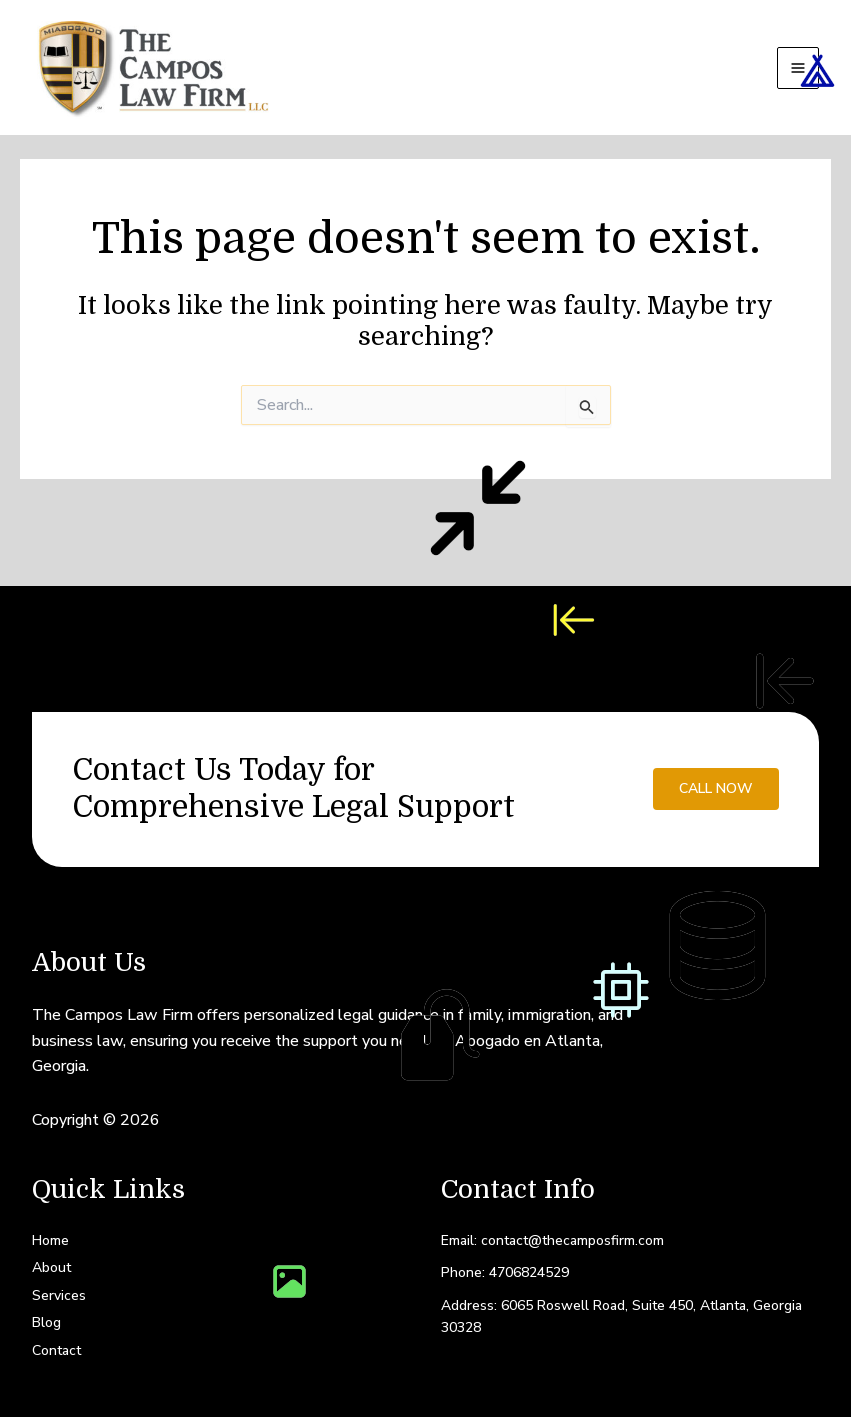 The width and height of the screenshot is (851, 1417). Describe the element at coordinates (621, 990) in the screenshot. I see `view system hardware information` at that location.